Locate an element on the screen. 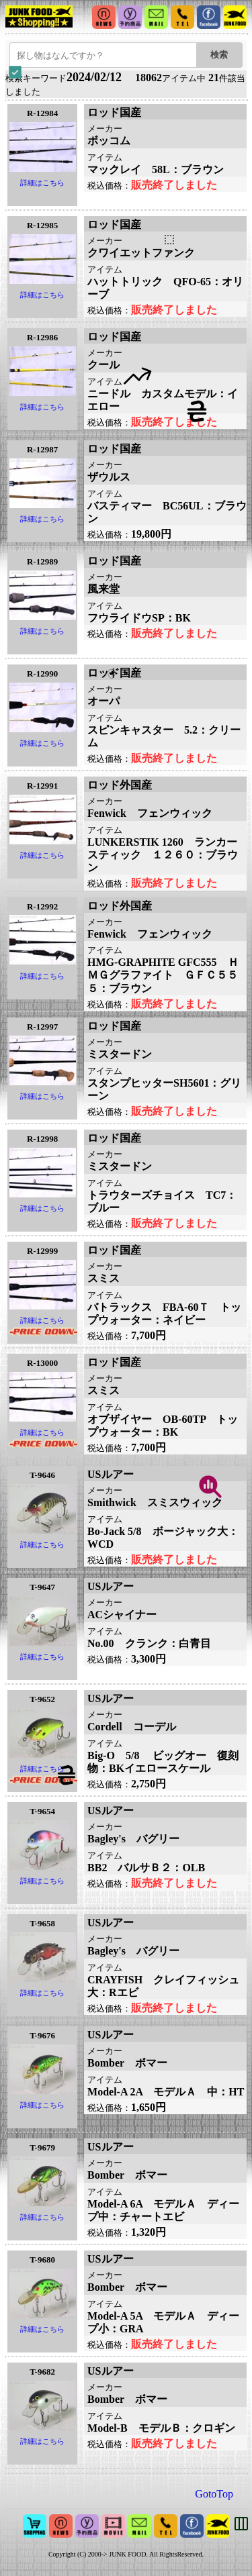 Image resolution: width=252 pixels, height=2576 pixels. remove all borders from selected cells is located at coordinates (169, 240).